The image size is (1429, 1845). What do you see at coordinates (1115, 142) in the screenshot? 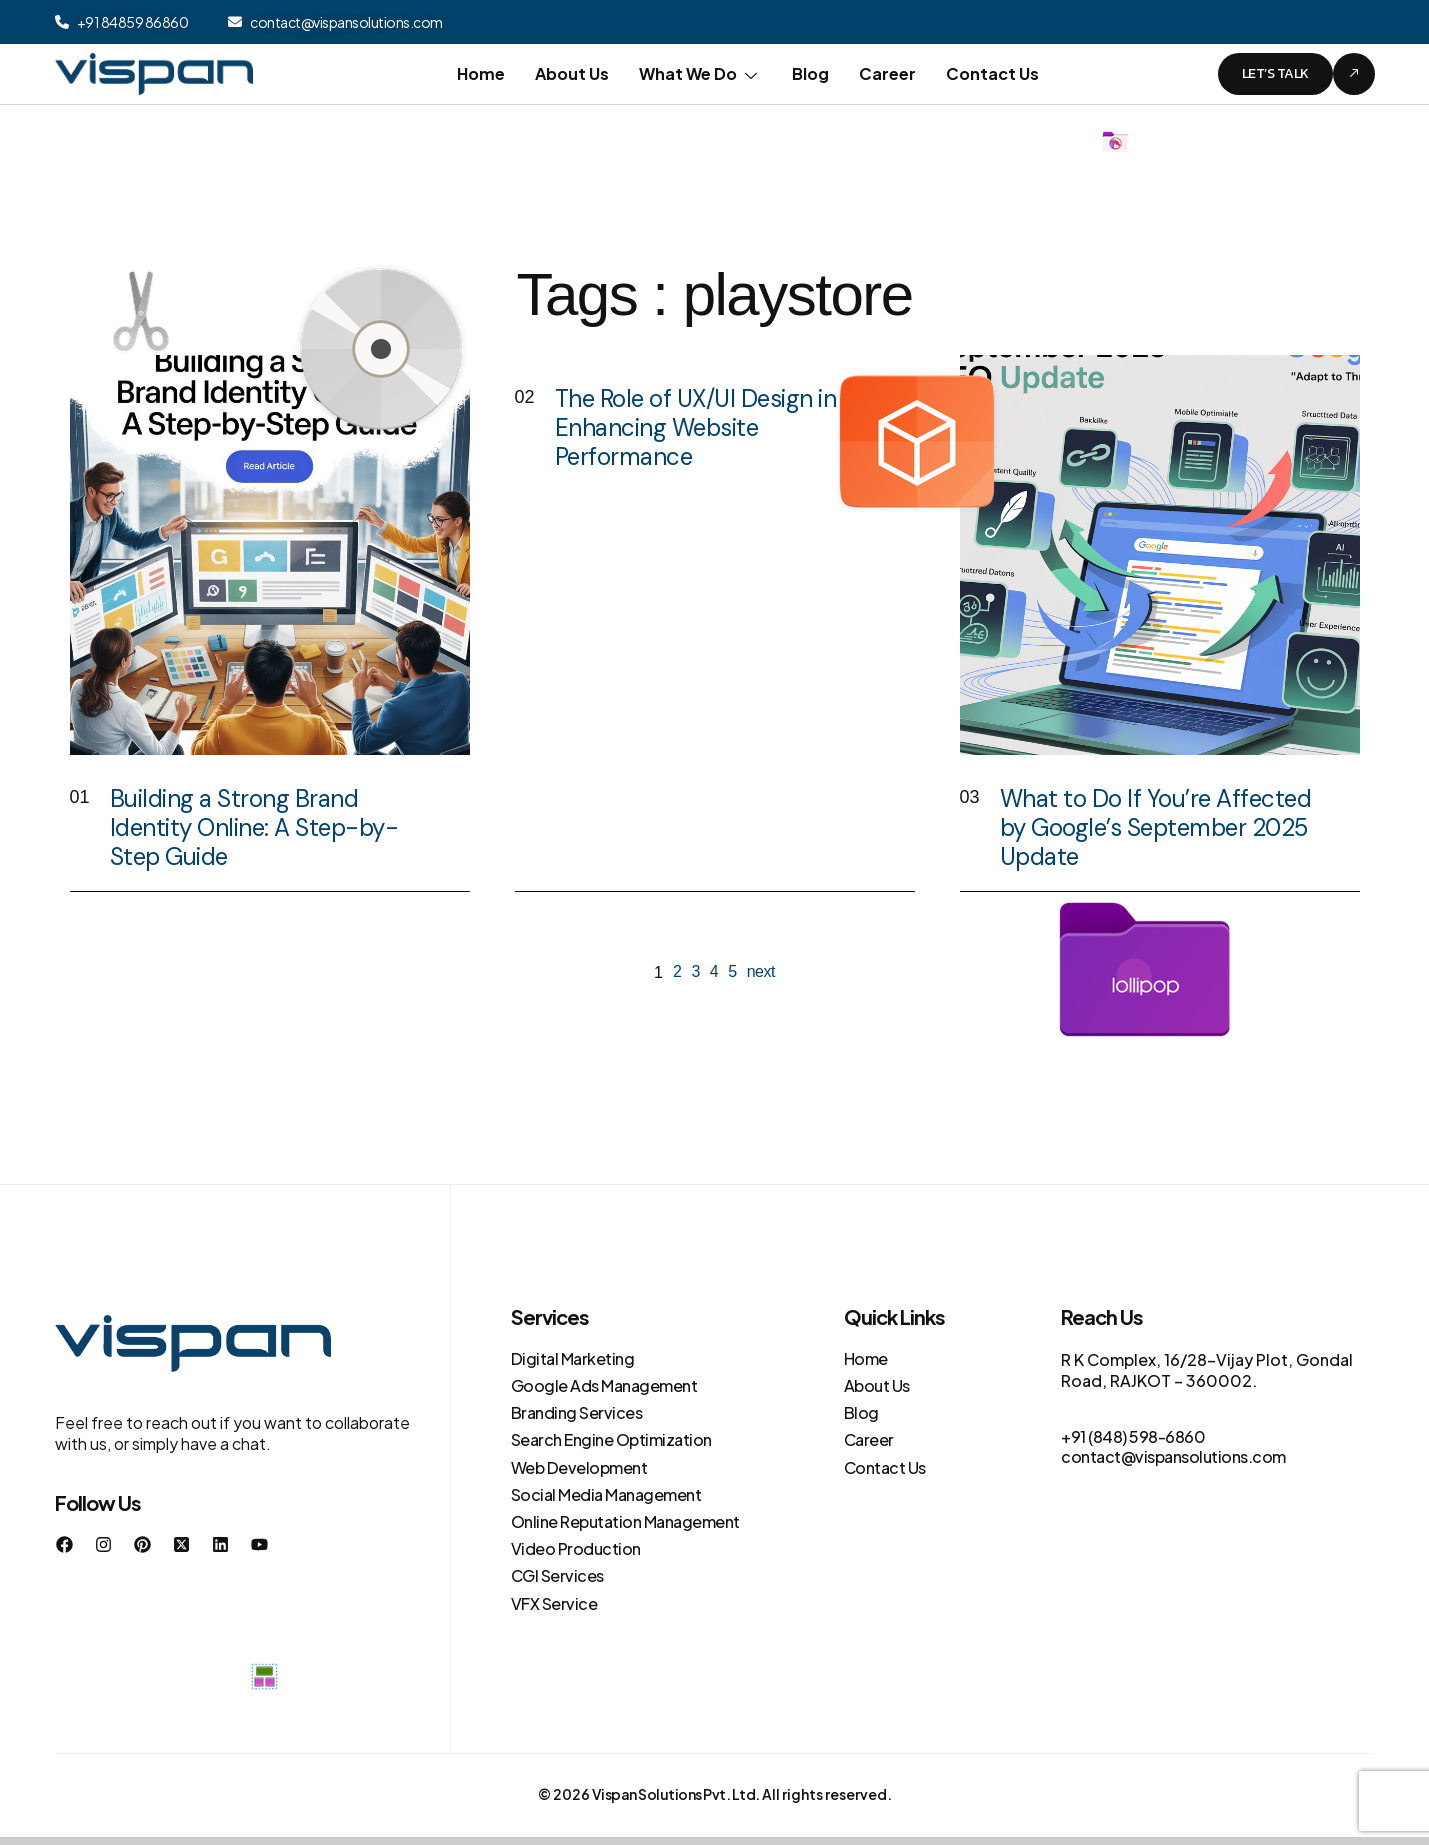
I see `open garuda linux system folder` at bounding box center [1115, 142].